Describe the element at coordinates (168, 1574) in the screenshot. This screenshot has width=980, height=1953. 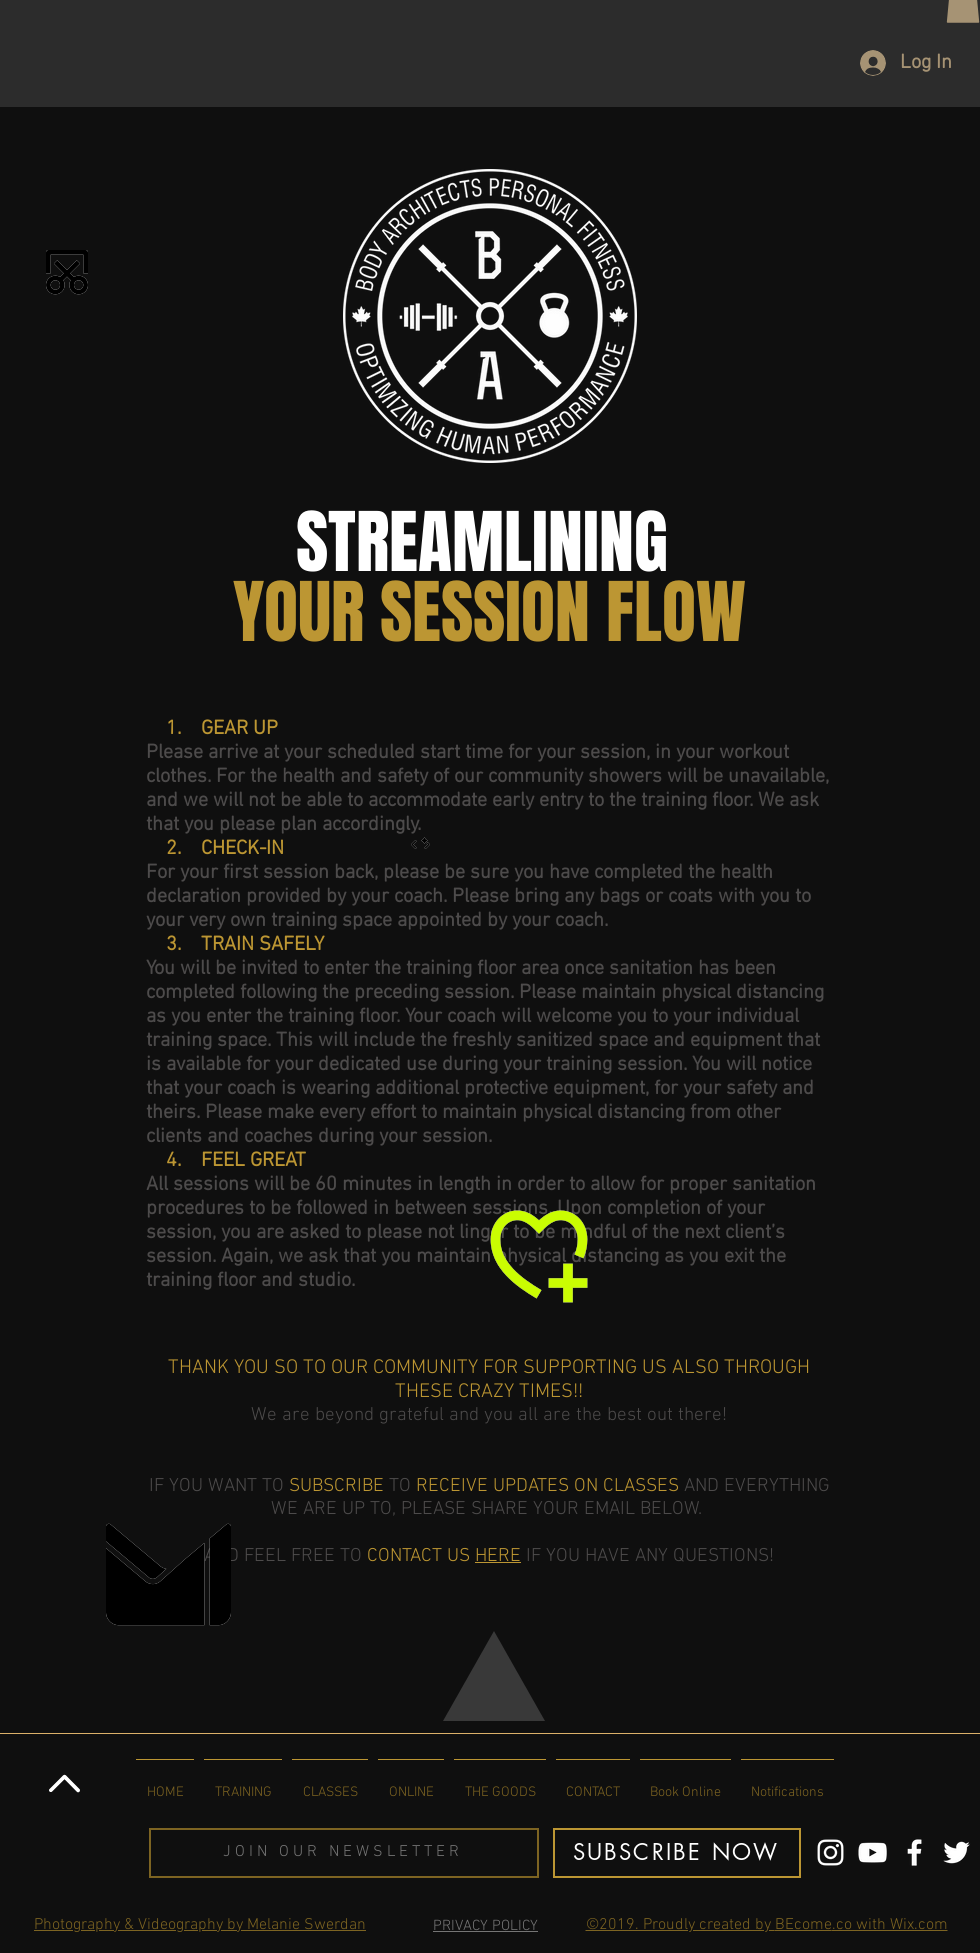
I see `open ProtonMail app` at that location.